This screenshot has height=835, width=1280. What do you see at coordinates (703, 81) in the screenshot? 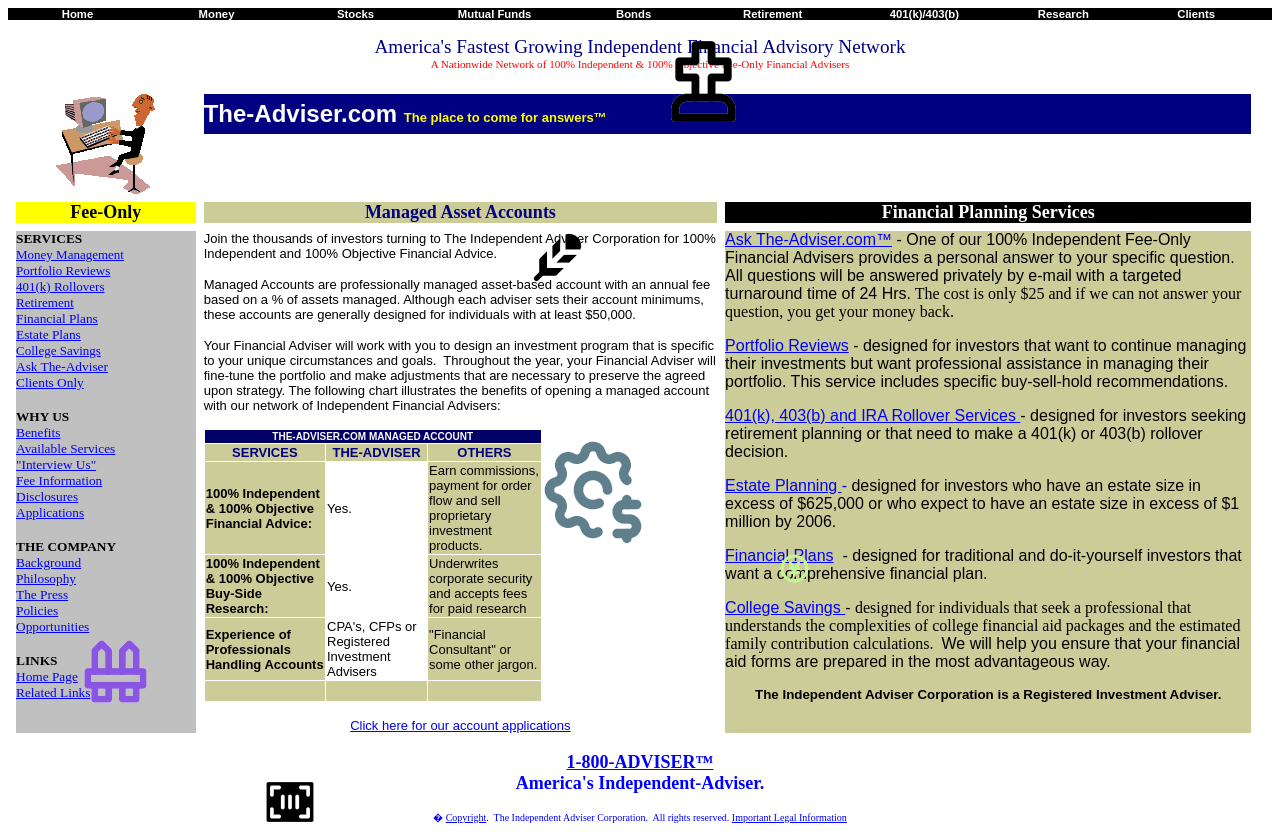
I see `indicates a deceased user or memorial account` at bounding box center [703, 81].